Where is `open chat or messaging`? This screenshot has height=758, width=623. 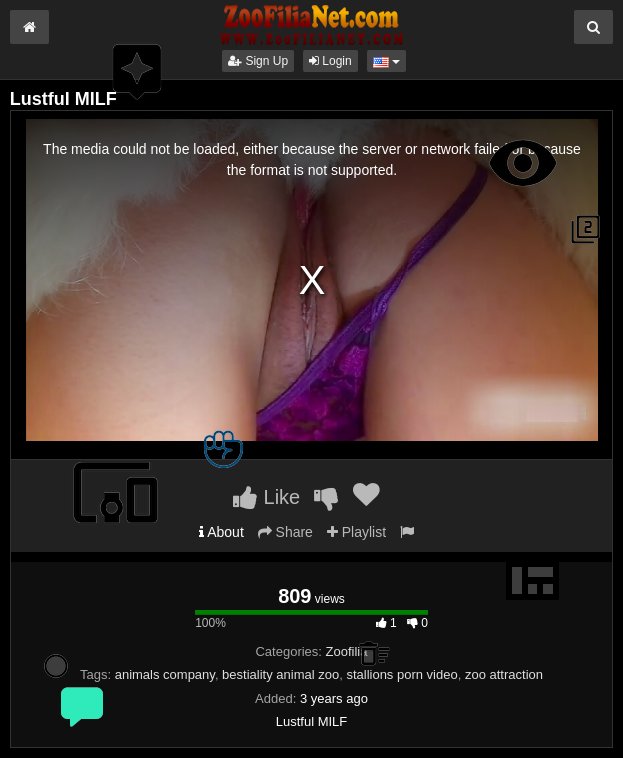 open chat or messaging is located at coordinates (82, 707).